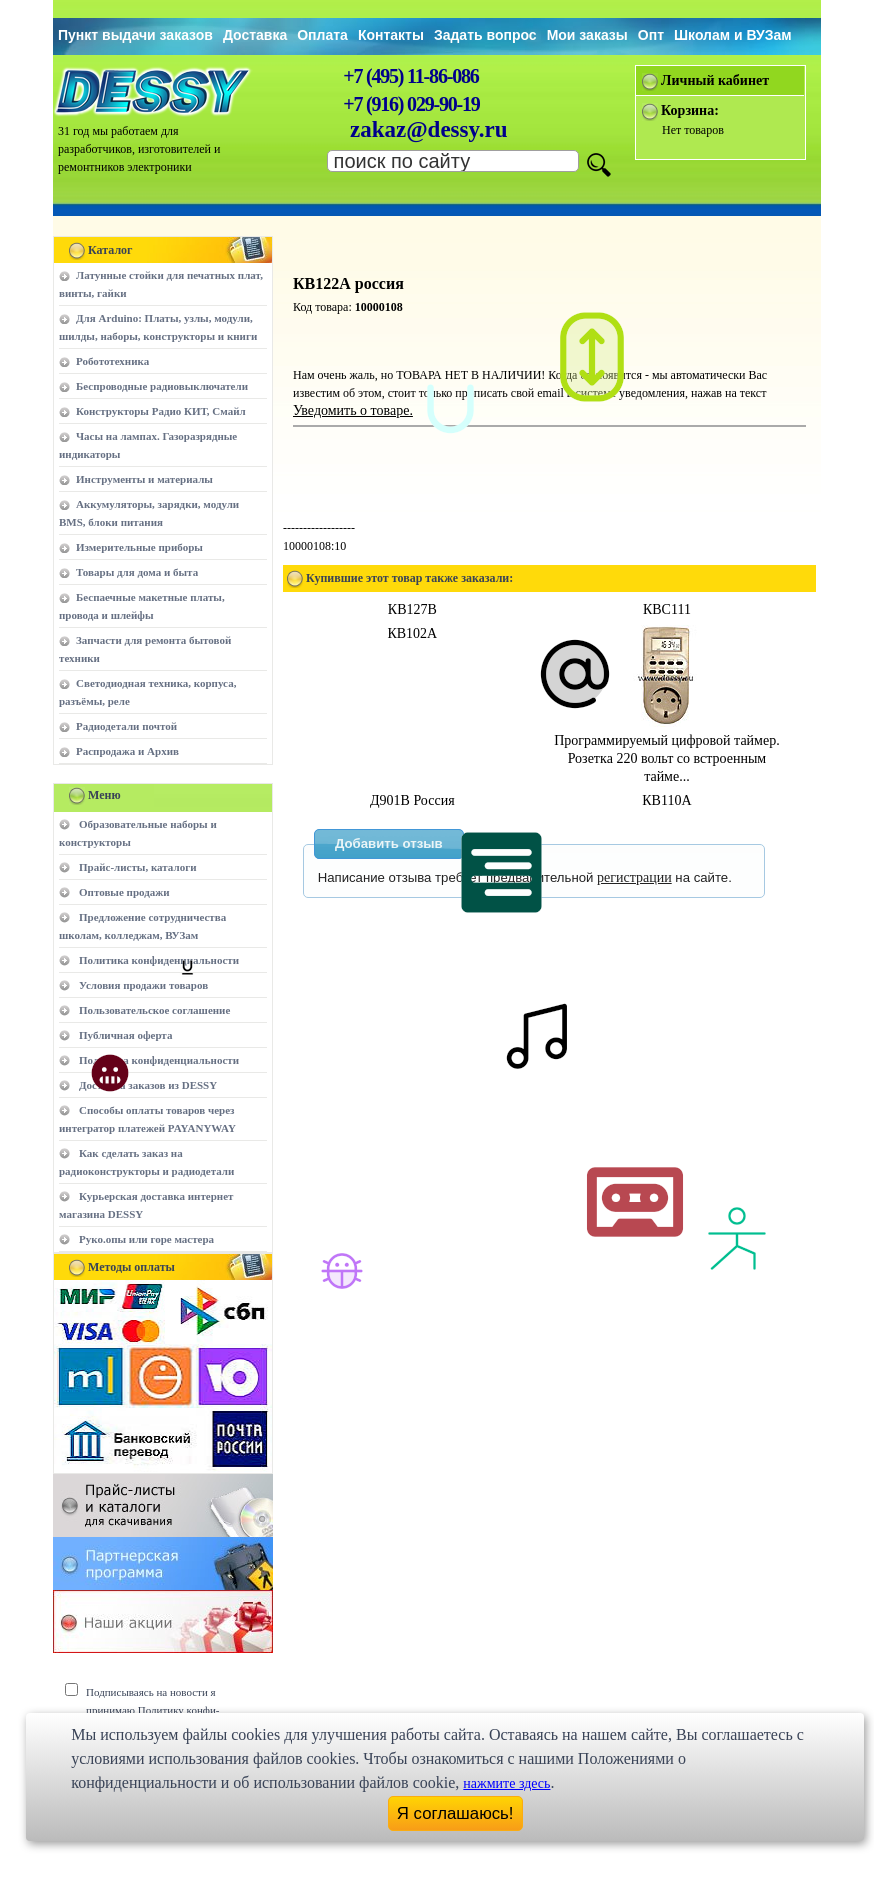 The height and width of the screenshot is (1891, 874). Describe the element at coordinates (342, 1271) in the screenshot. I see `report a bug or issue` at that location.